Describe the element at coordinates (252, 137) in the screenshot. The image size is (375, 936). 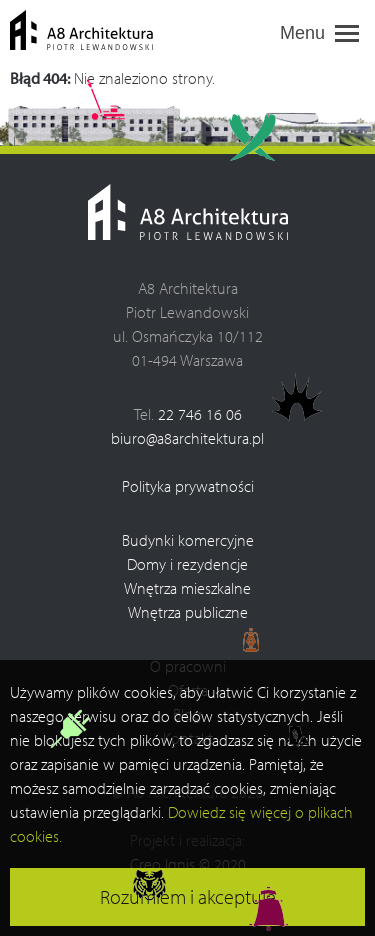
I see `ivory tusks item or resource in a game` at that location.